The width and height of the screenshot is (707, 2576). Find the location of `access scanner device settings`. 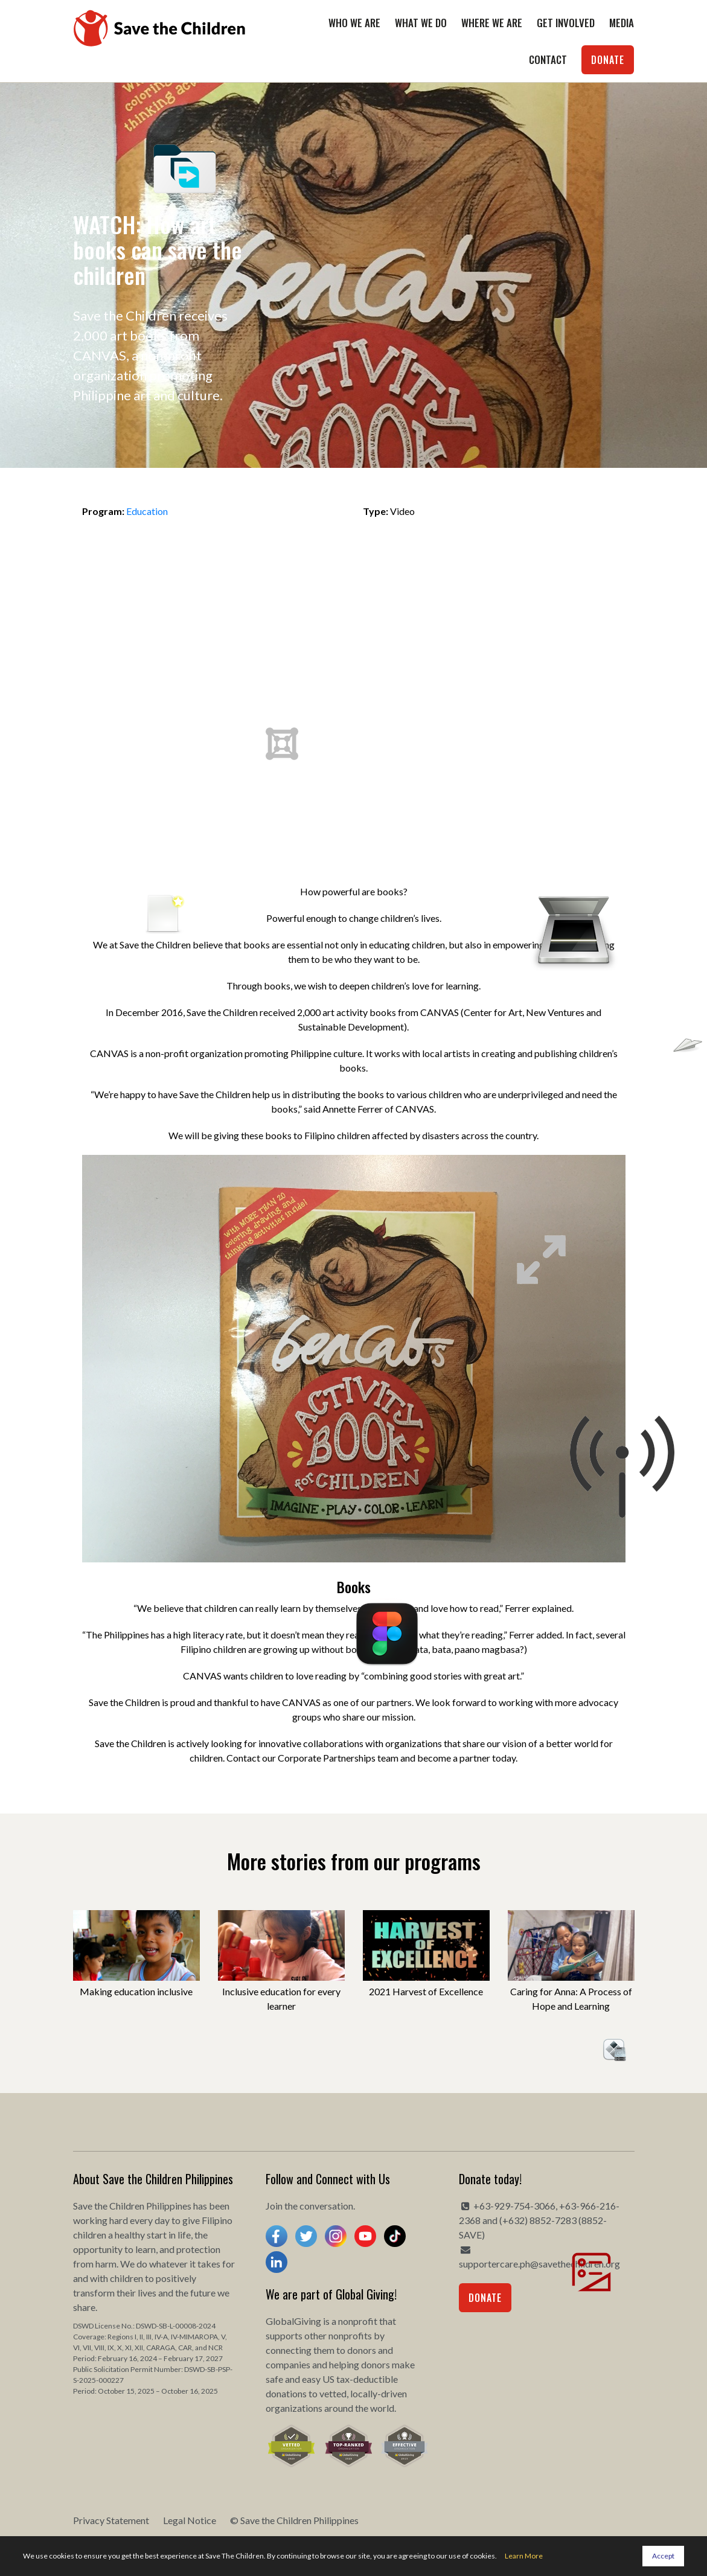

access scanner device settings is located at coordinates (575, 933).